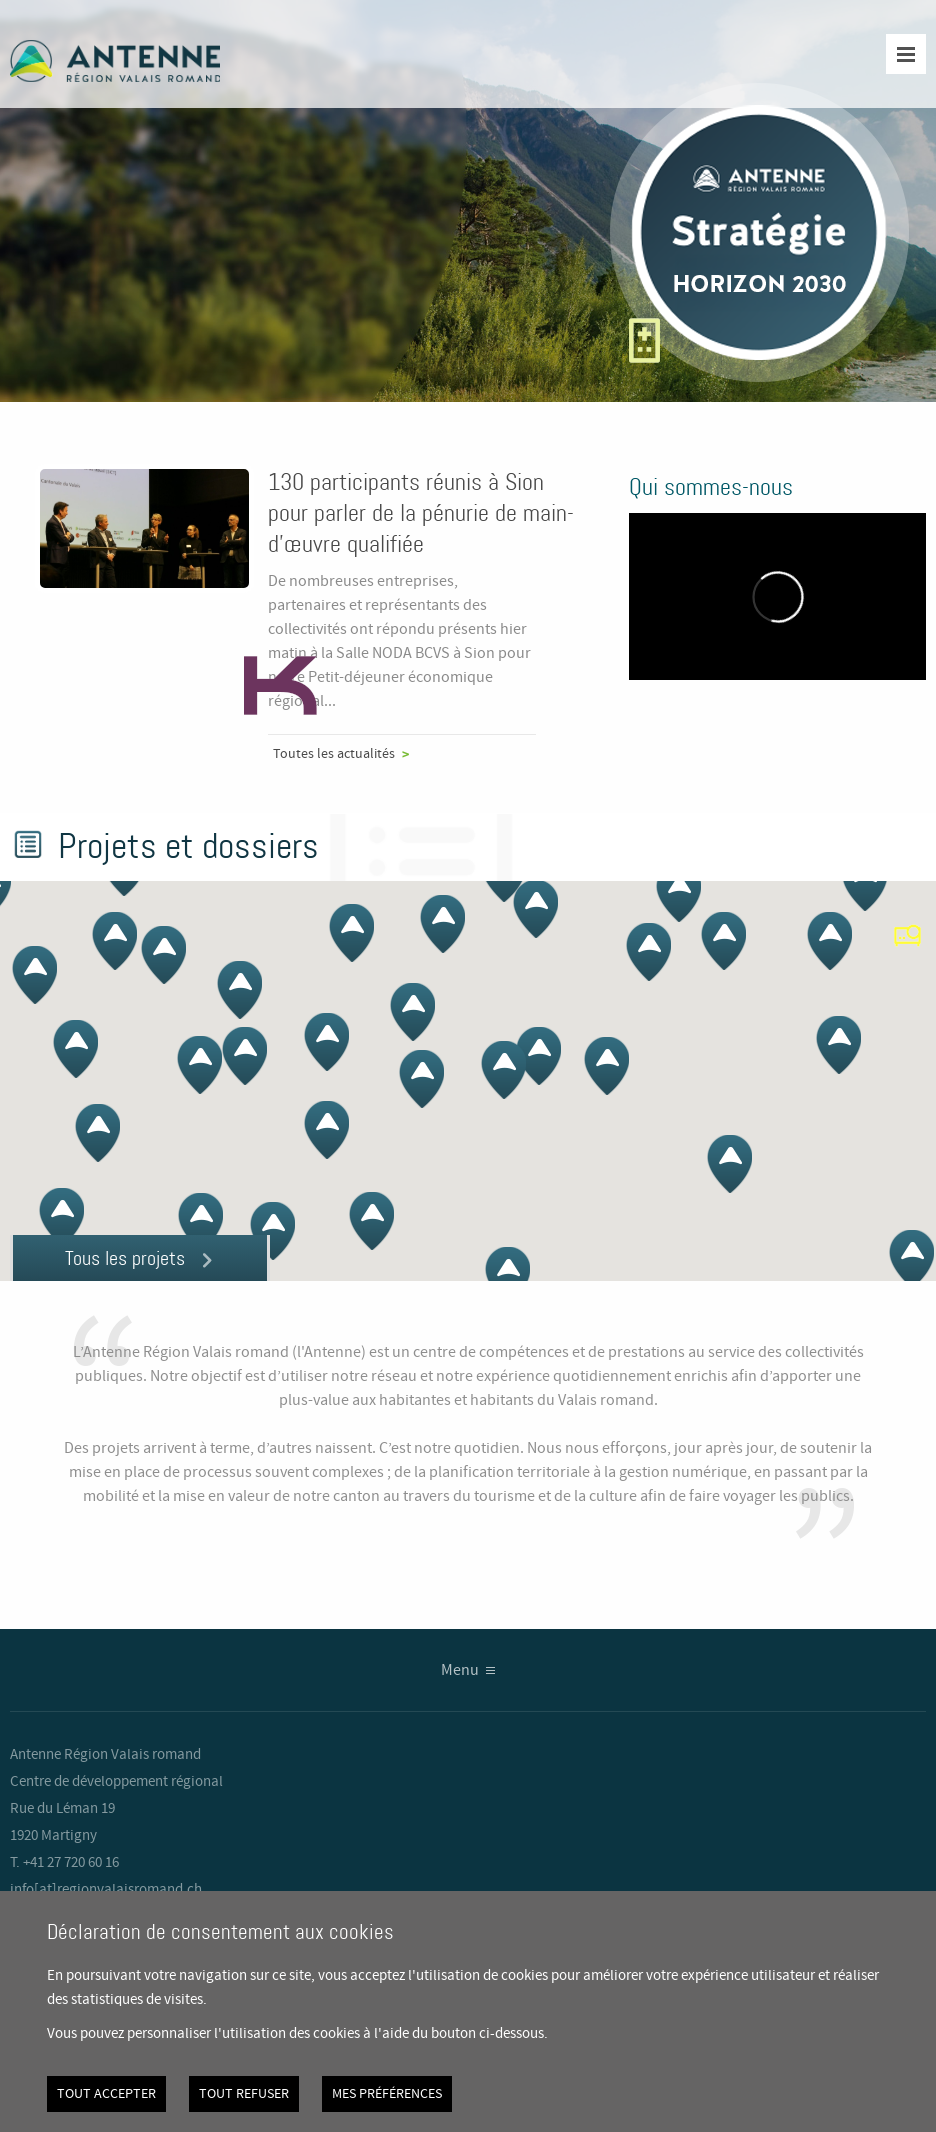 The height and width of the screenshot is (2132, 936). I want to click on keenetic brand logo, so click(280, 685).